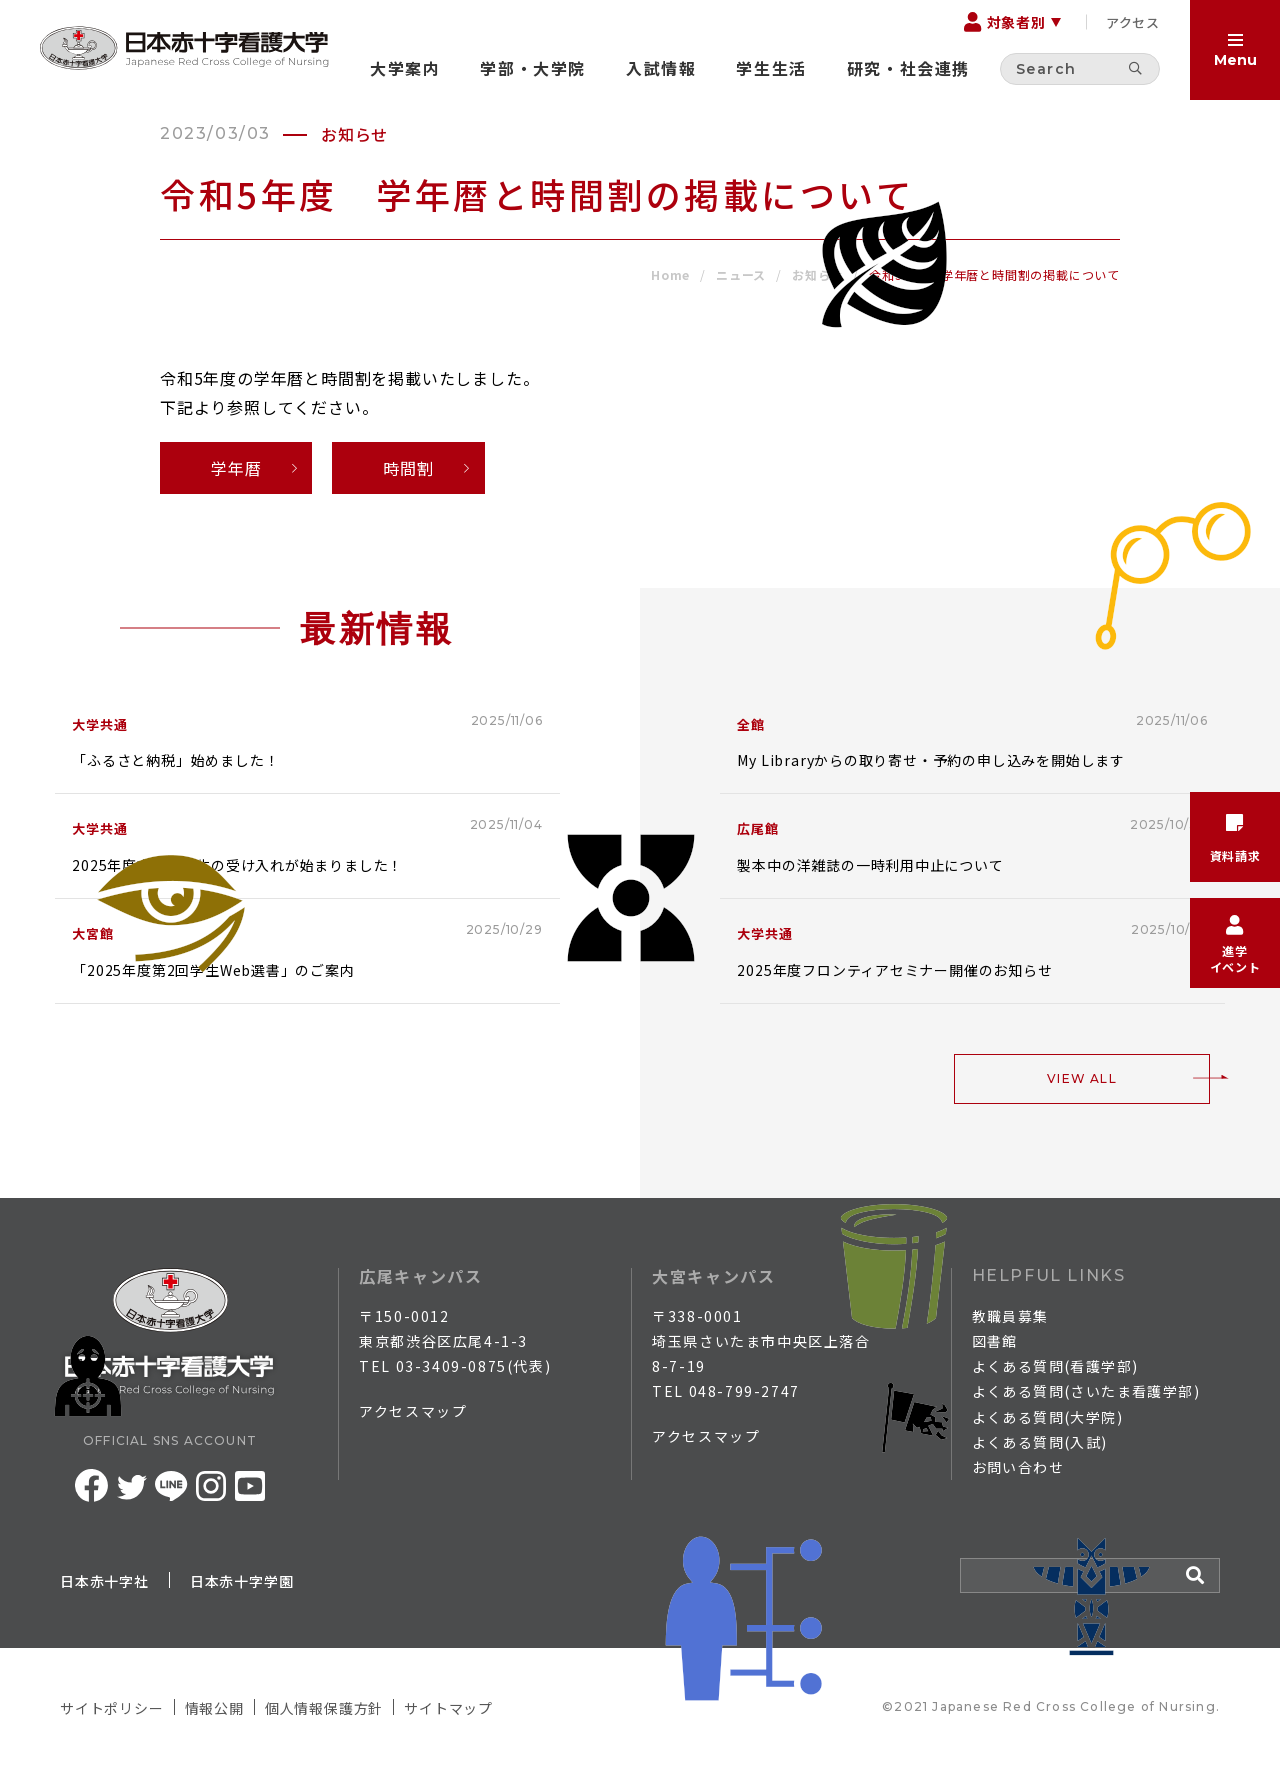  Describe the element at coordinates (883, 263) in the screenshot. I see `represents a plant or nature category` at that location.